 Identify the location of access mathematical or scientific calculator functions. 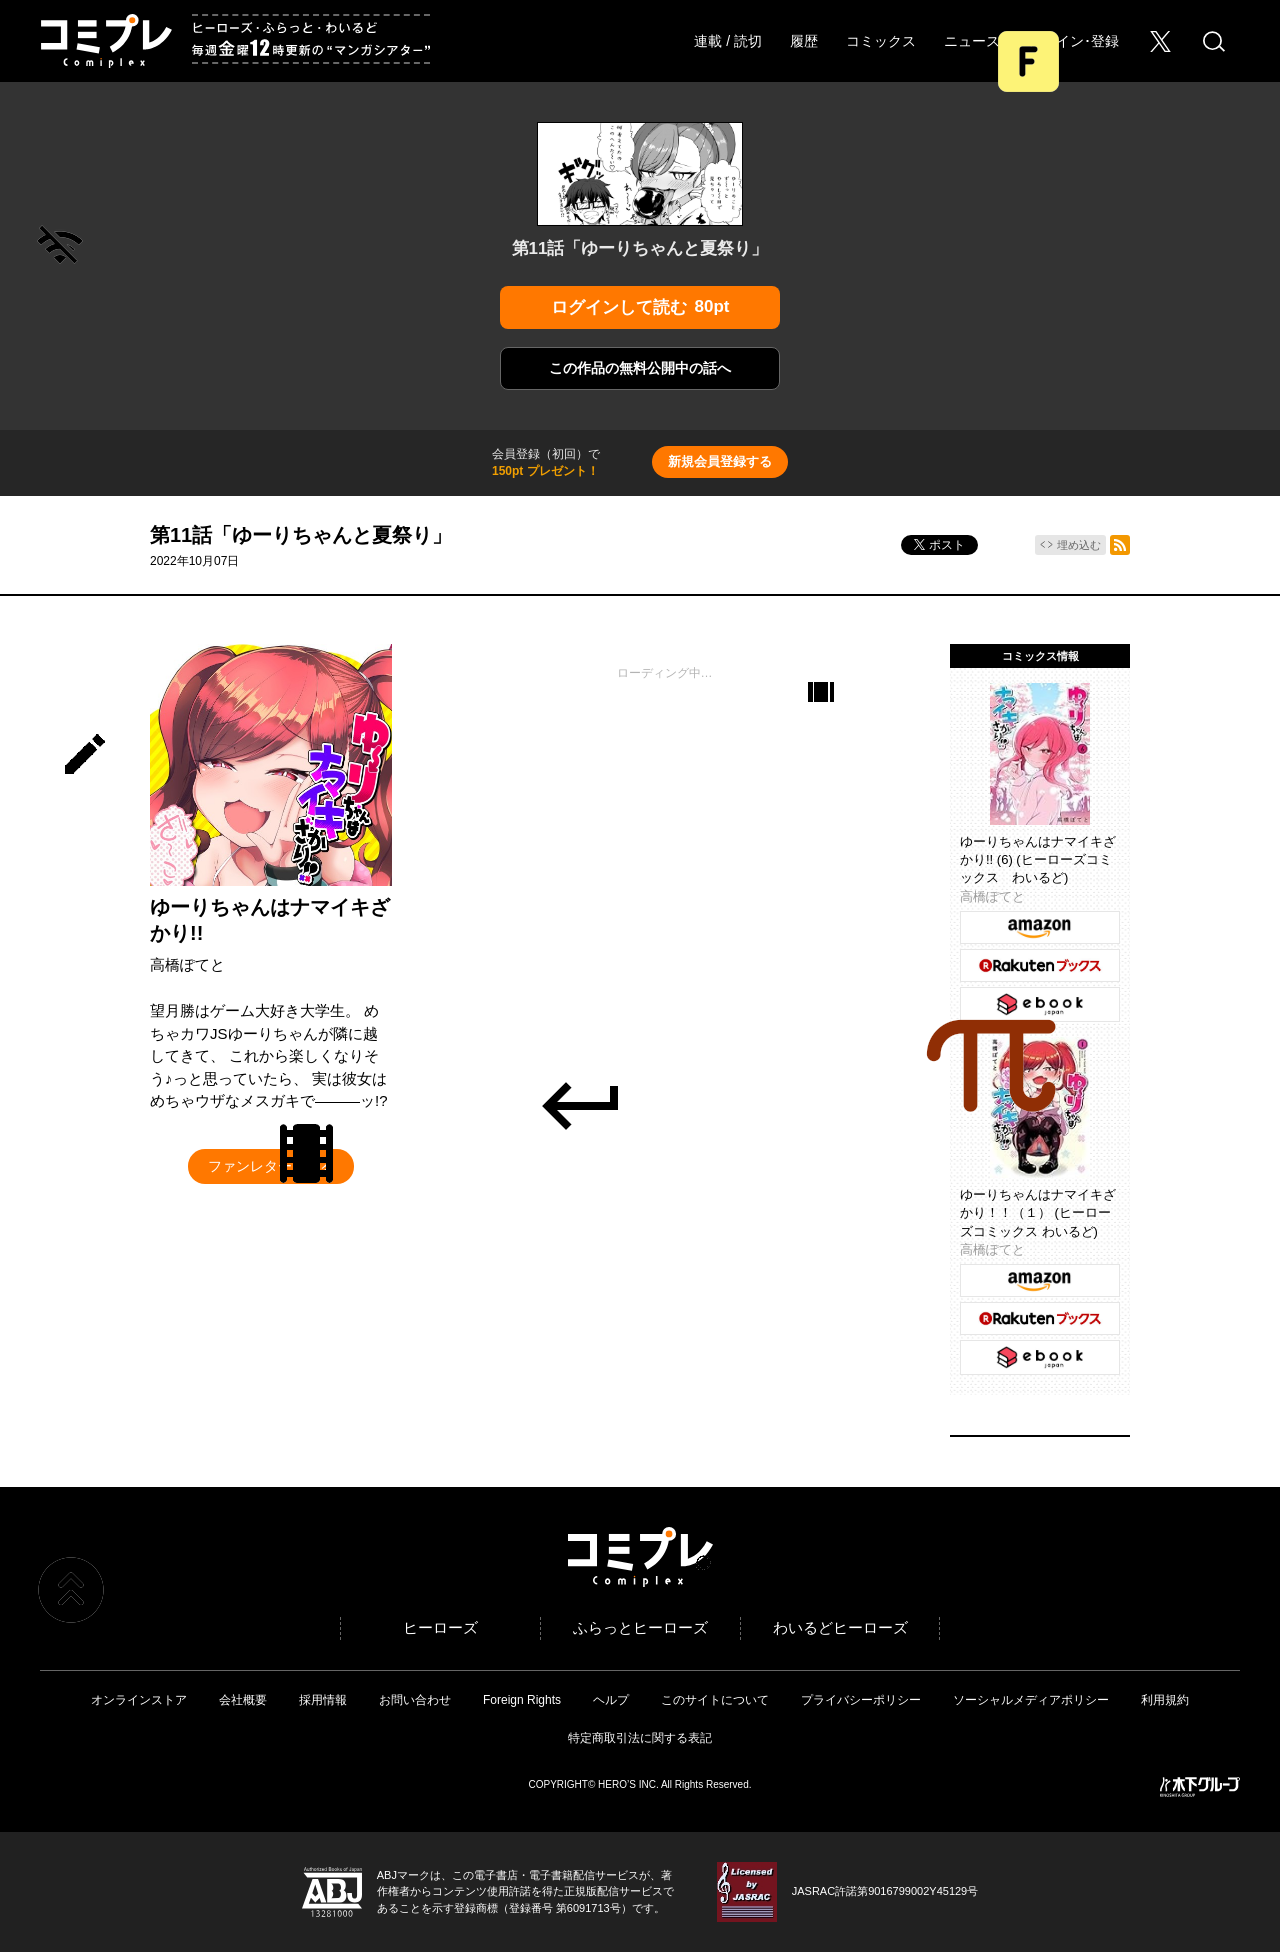
(993, 1063).